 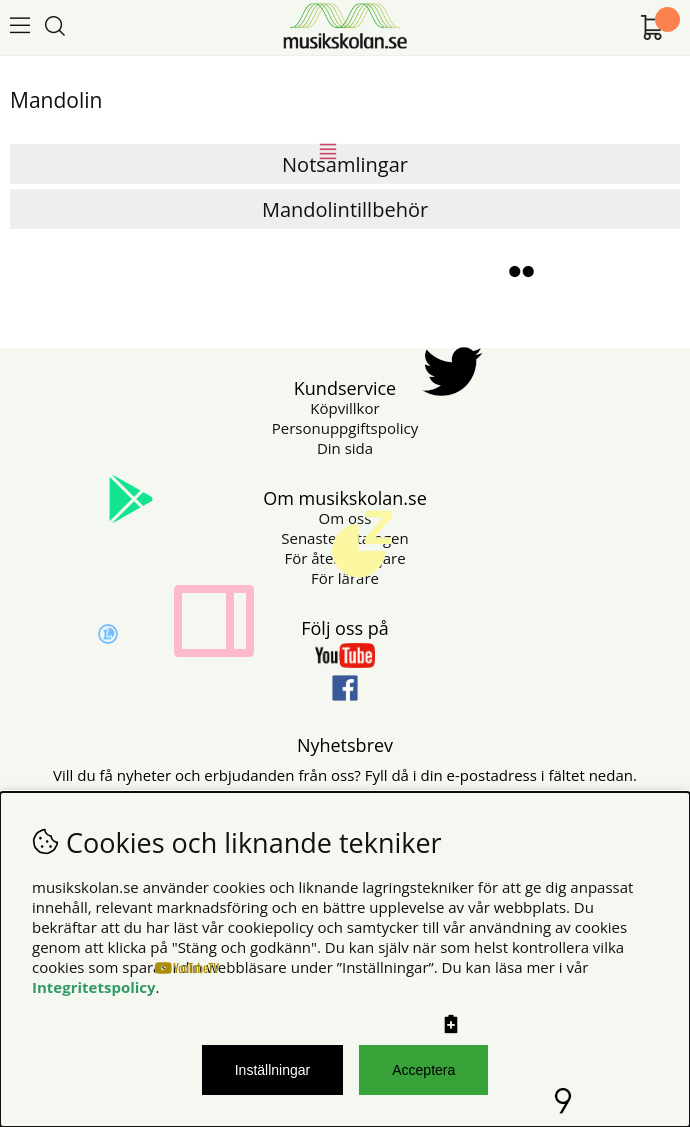 What do you see at coordinates (451, 1024) in the screenshot?
I see `enable battery saver mode` at bounding box center [451, 1024].